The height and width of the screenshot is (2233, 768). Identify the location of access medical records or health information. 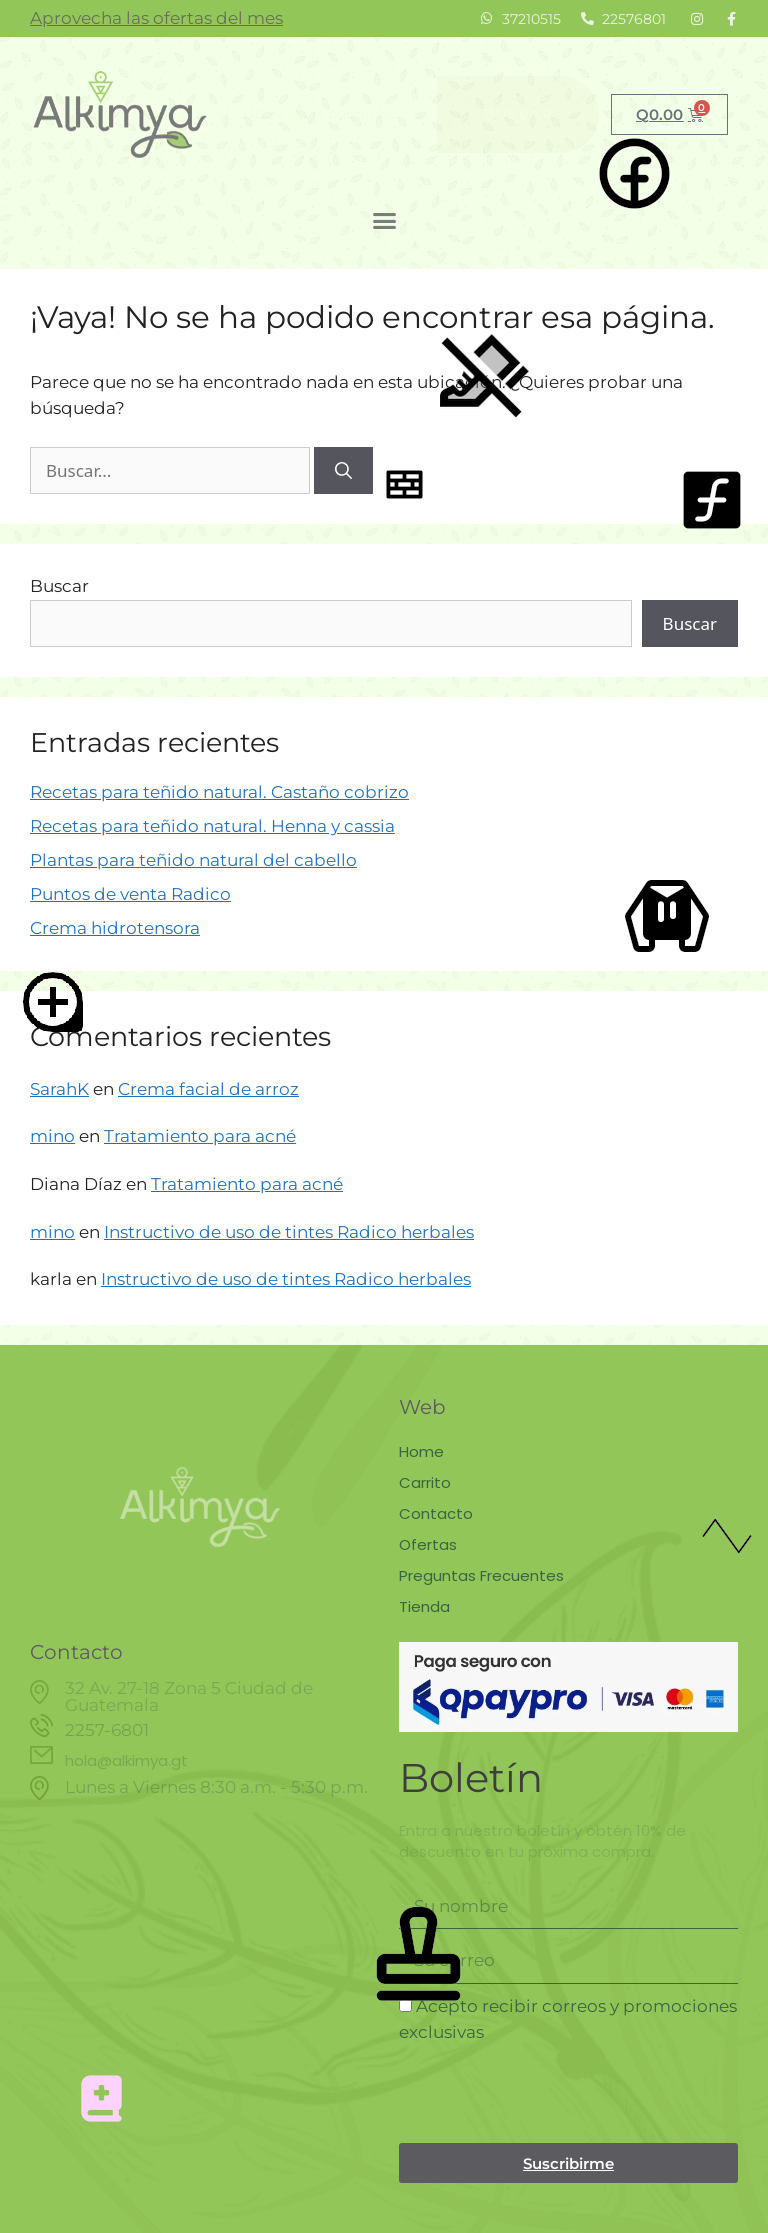
(101, 2098).